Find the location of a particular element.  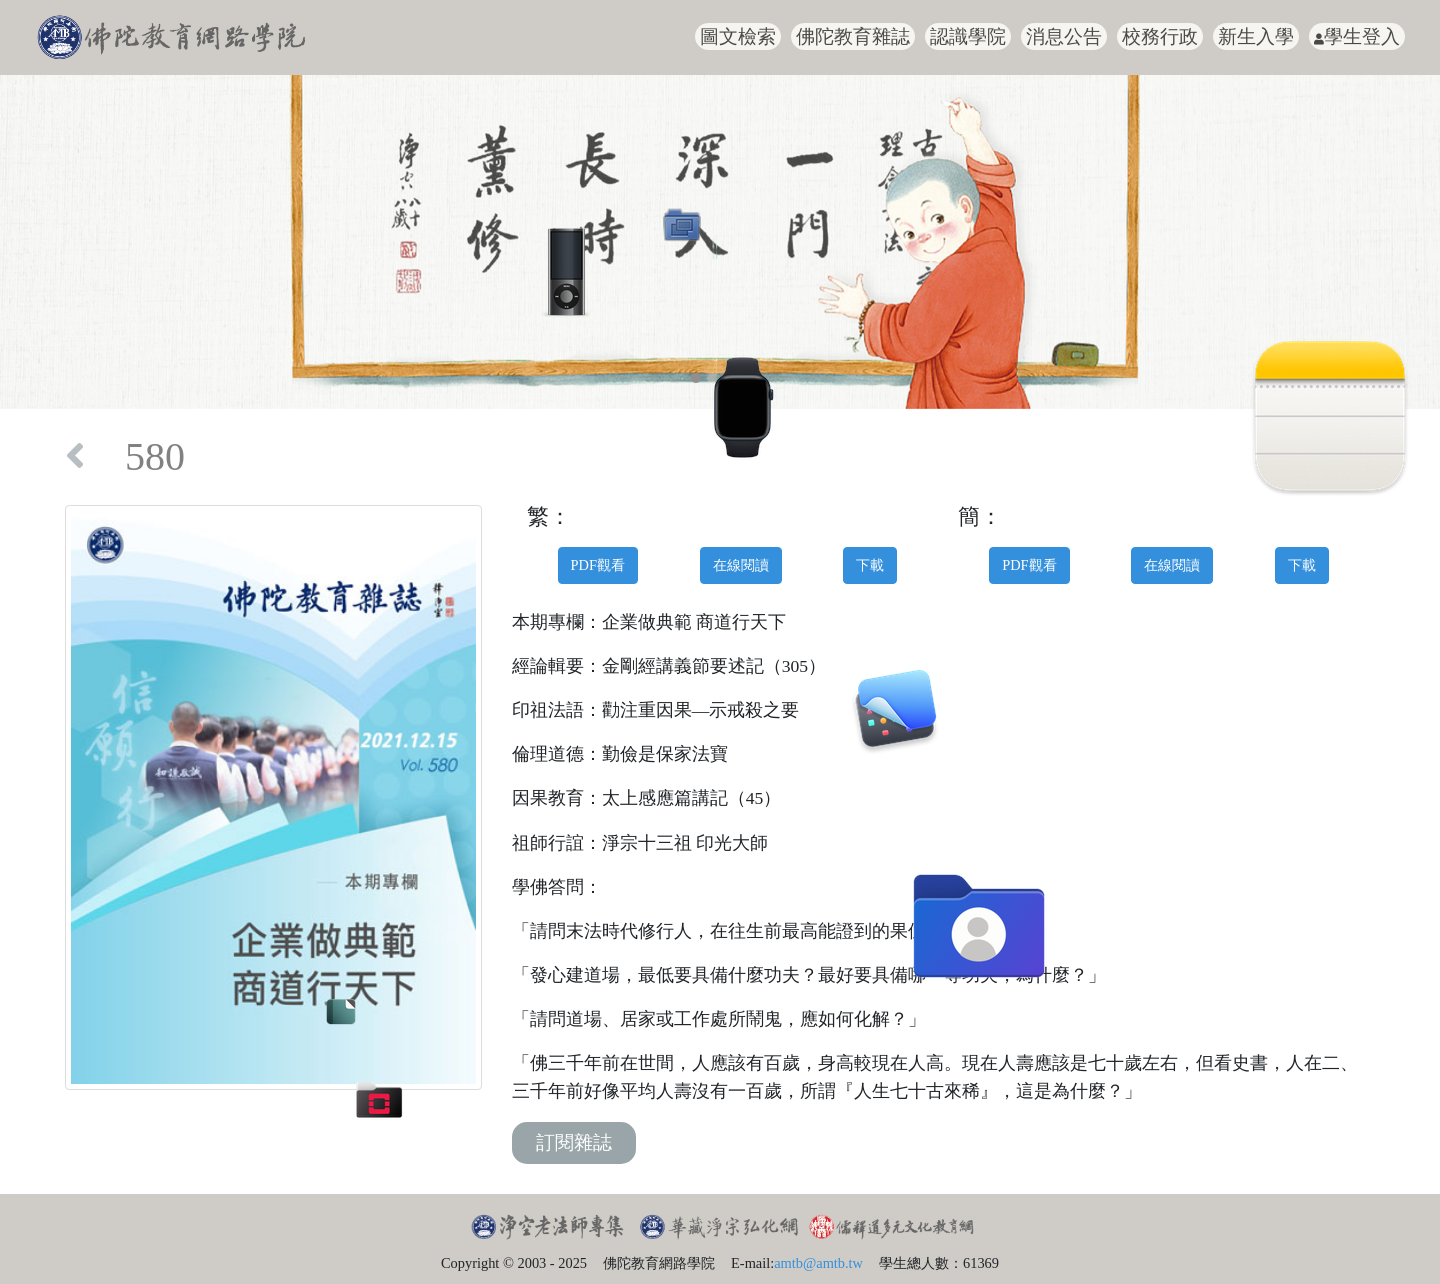

access screen capture or screenshot tool is located at coordinates (895, 710).